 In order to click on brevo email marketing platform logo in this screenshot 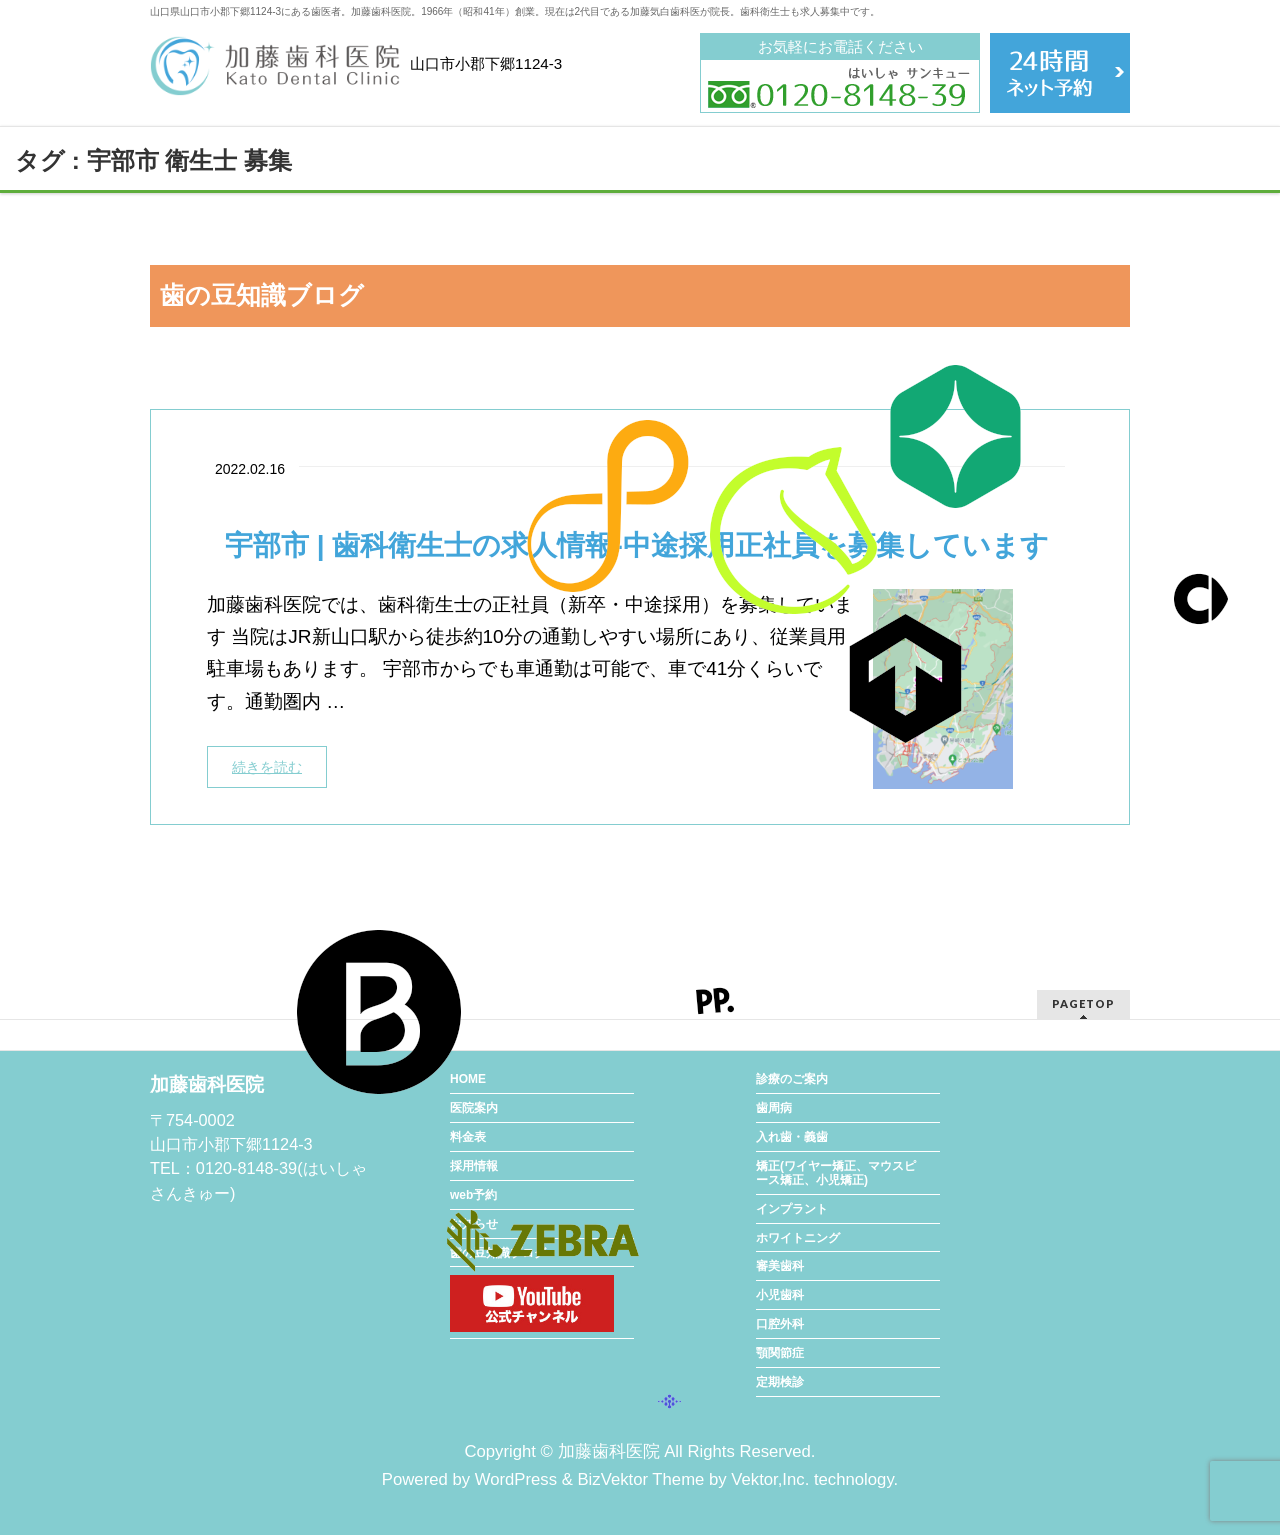, I will do `click(379, 1012)`.